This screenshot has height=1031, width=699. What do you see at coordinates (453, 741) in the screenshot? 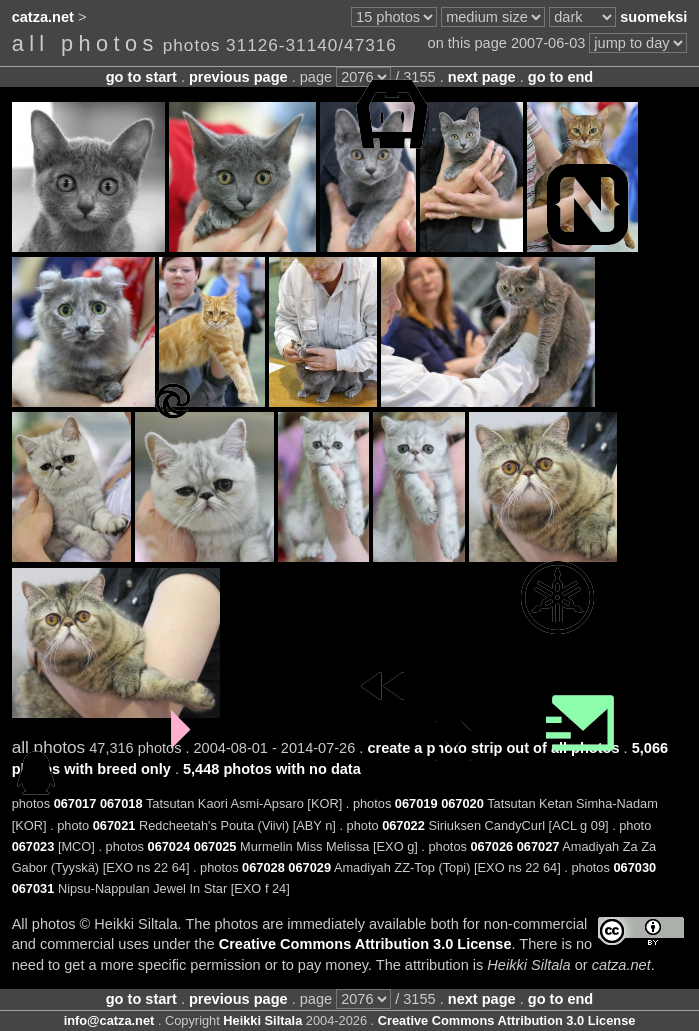
I see `download this file` at bounding box center [453, 741].